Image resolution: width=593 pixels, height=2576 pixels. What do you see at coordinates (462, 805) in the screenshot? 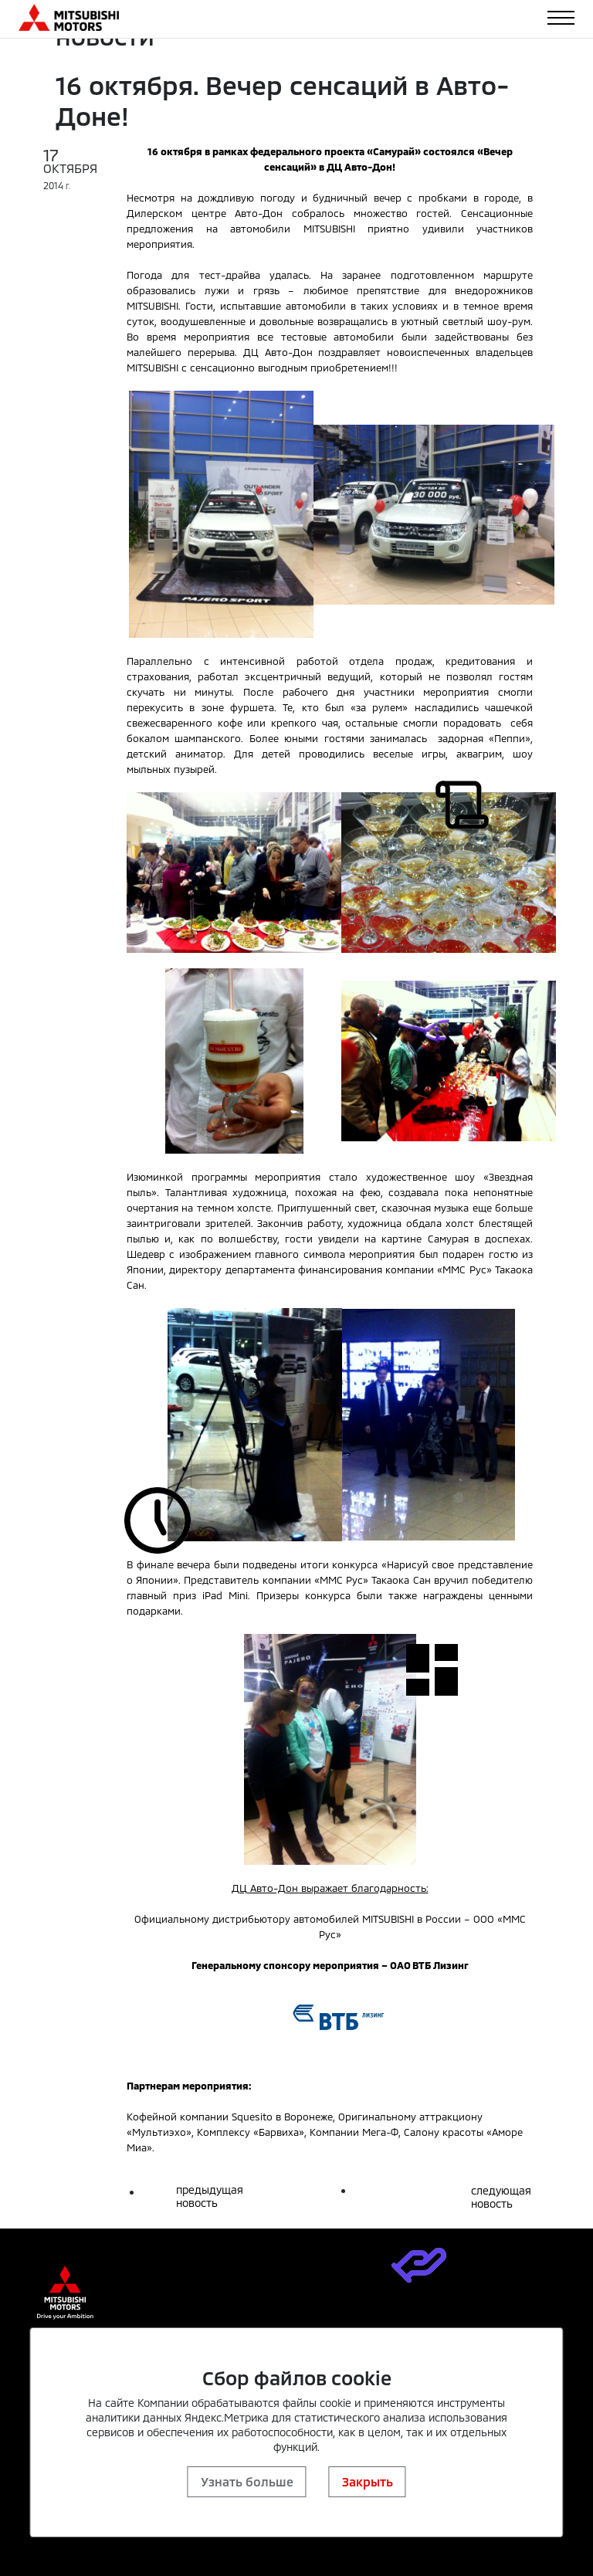
I see `view document or manuscript` at bounding box center [462, 805].